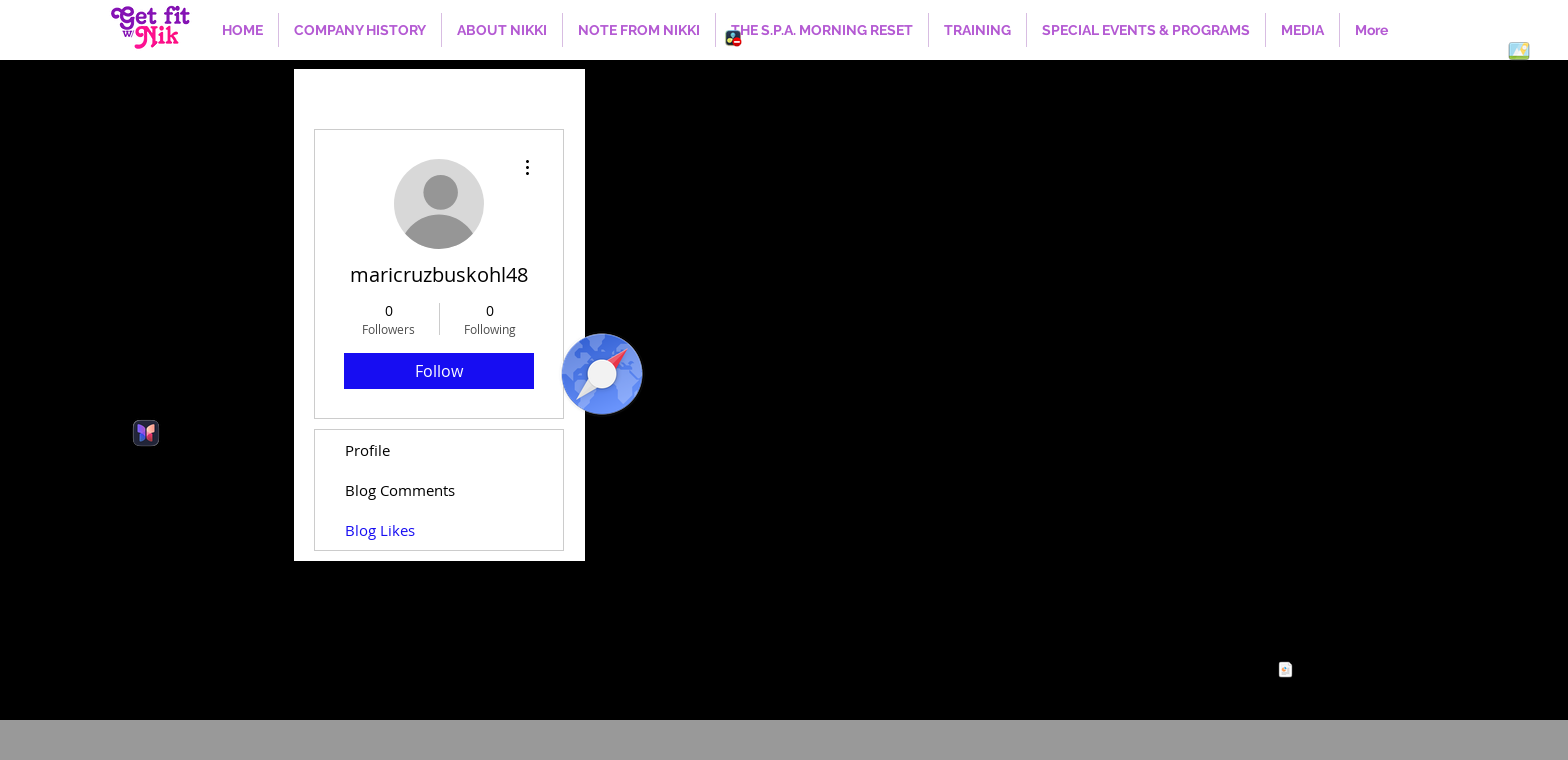 The width and height of the screenshot is (1568, 760). What do you see at coordinates (1285, 669) in the screenshot?
I see `open a presentation file` at bounding box center [1285, 669].